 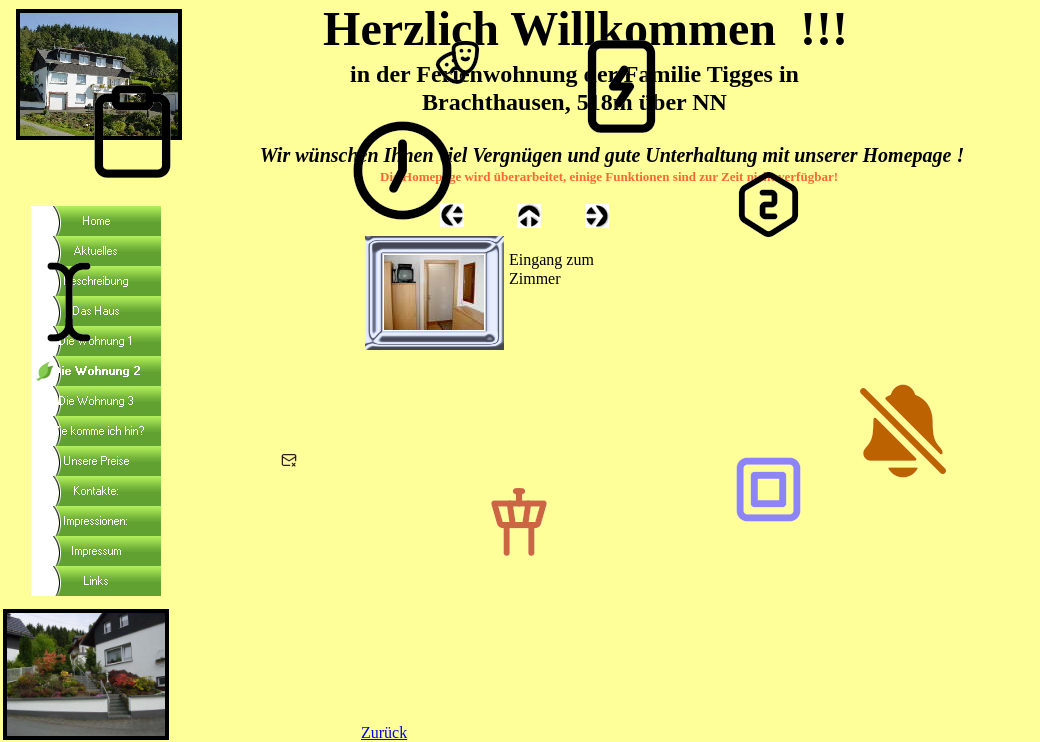 What do you see at coordinates (289, 460) in the screenshot?
I see `delete an email message` at bounding box center [289, 460].